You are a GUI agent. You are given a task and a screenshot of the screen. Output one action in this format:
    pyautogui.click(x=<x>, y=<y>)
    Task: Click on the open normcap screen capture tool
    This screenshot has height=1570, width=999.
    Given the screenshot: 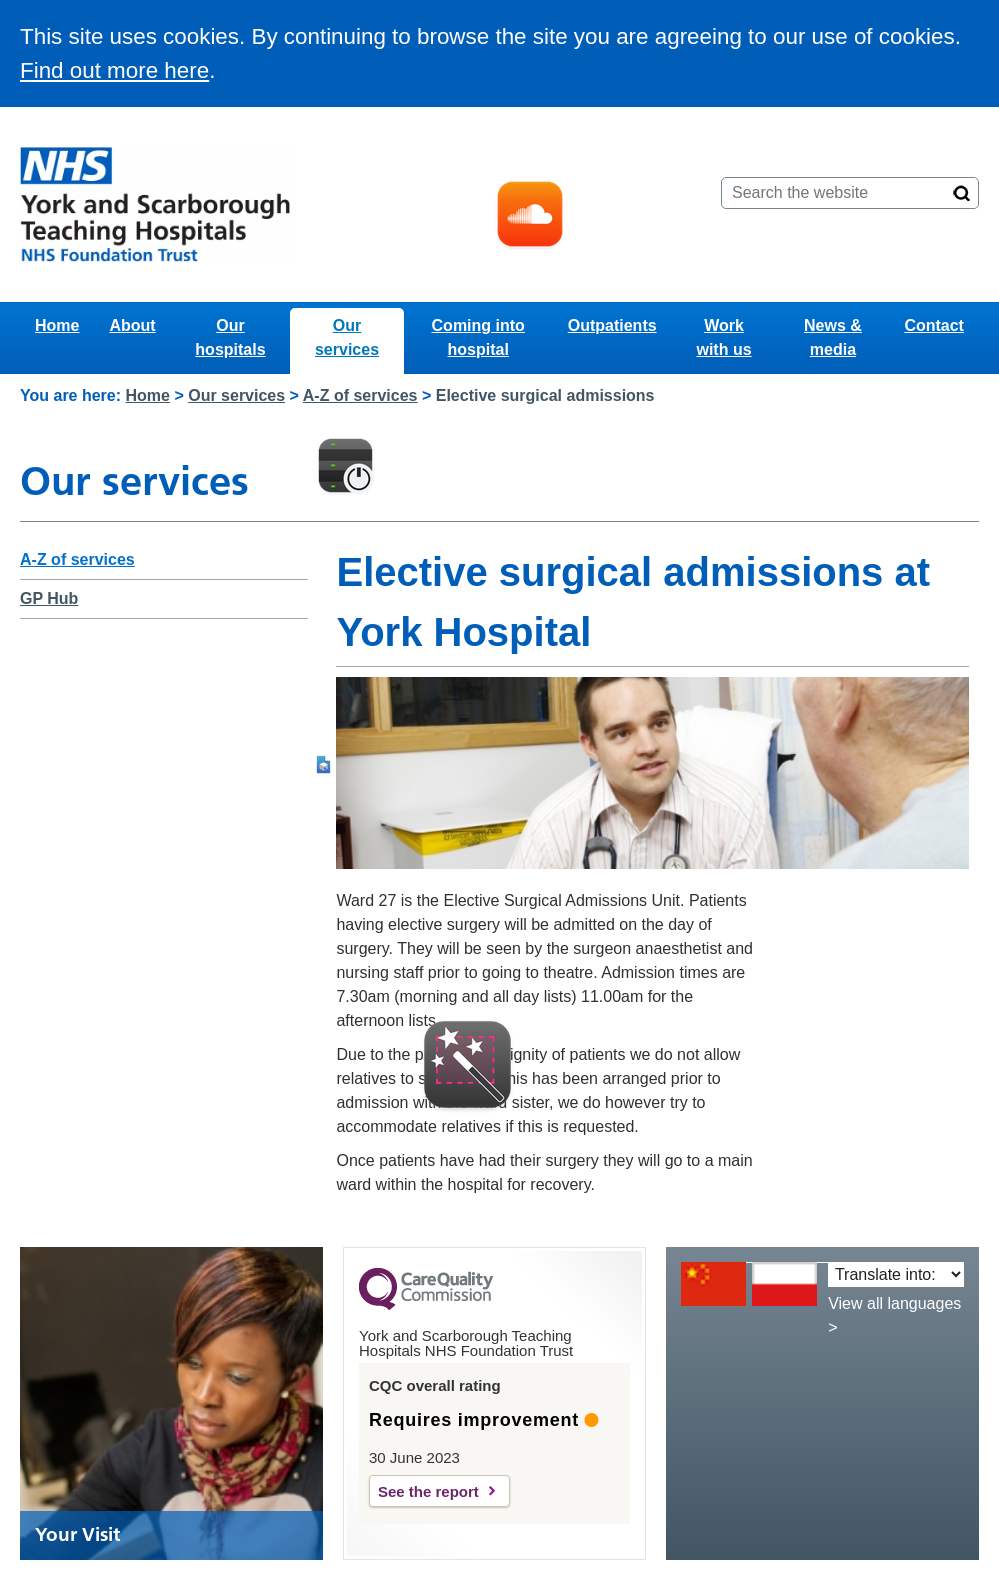 What is the action you would take?
    pyautogui.click(x=467, y=1064)
    